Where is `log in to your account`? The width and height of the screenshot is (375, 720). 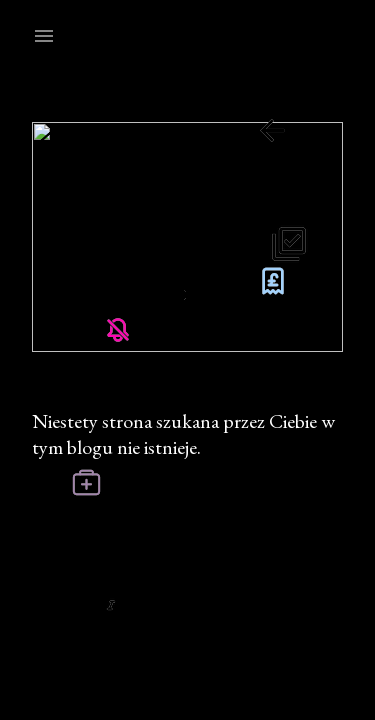 log in to your account is located at coordinates (187, 295).